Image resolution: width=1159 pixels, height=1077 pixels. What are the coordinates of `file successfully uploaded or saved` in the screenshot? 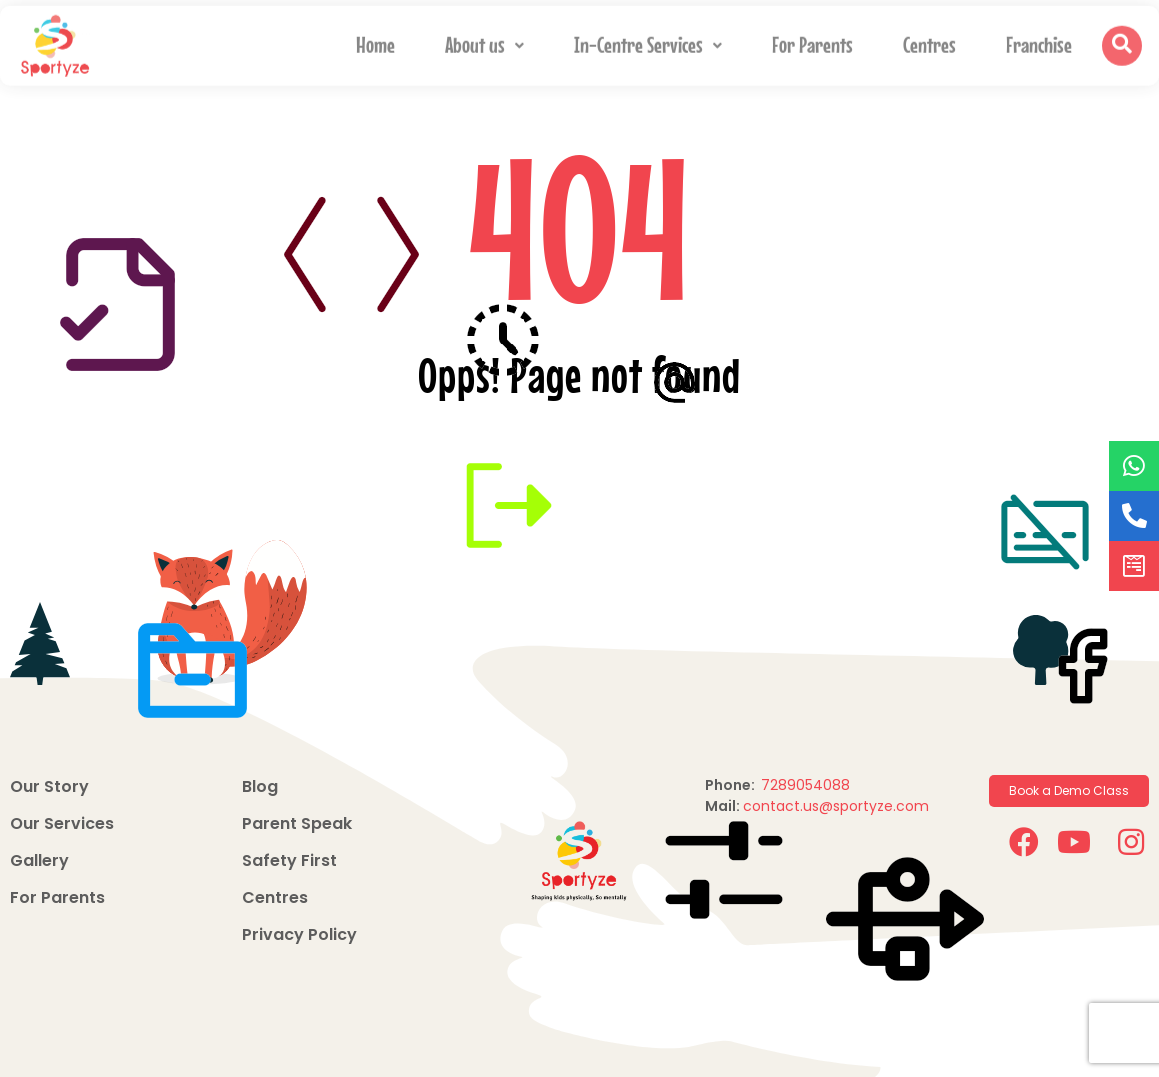 It's located at (120, 304).